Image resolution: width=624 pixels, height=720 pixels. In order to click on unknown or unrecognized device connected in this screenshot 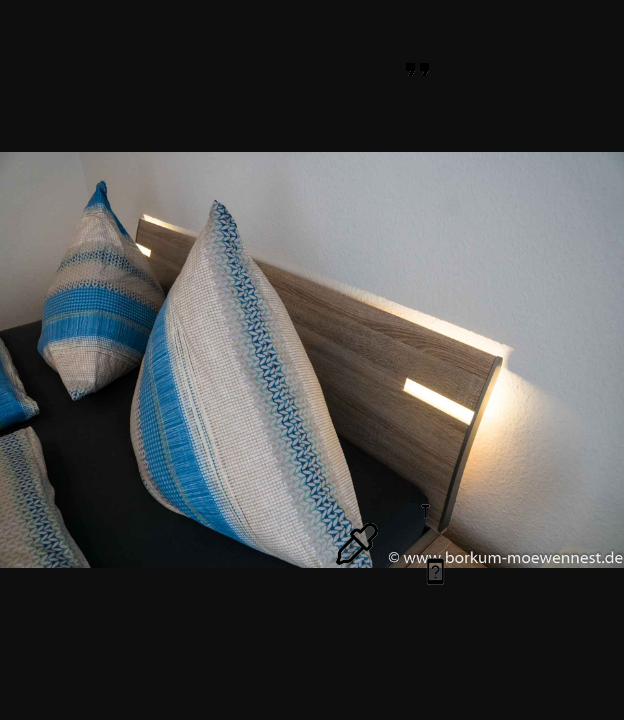, I will do `click(435, 571)`.